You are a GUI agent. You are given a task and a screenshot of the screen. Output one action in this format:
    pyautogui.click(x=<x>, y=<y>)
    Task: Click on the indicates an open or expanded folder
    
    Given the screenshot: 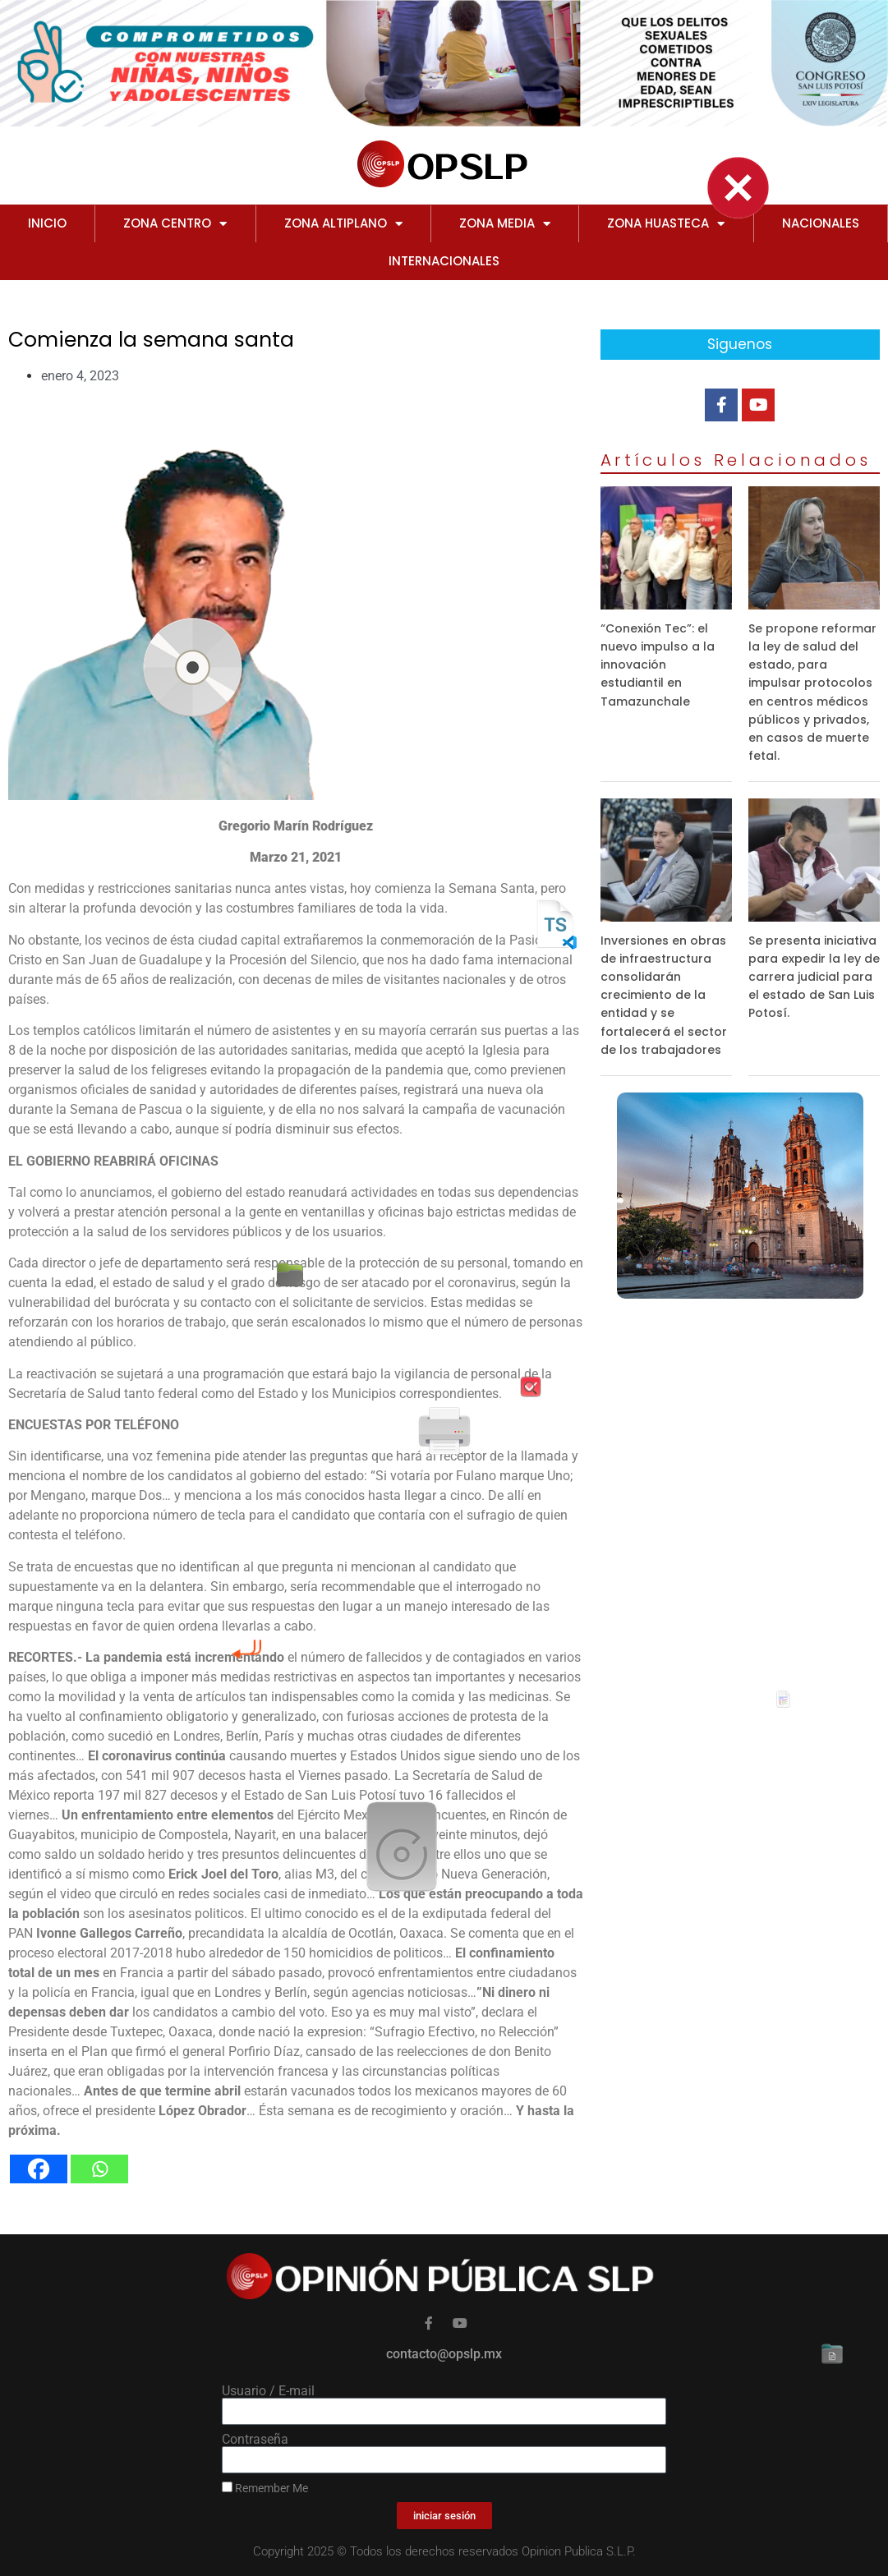 What is the action you would take?
    pyautogui.click(x=290, y=1274)
    